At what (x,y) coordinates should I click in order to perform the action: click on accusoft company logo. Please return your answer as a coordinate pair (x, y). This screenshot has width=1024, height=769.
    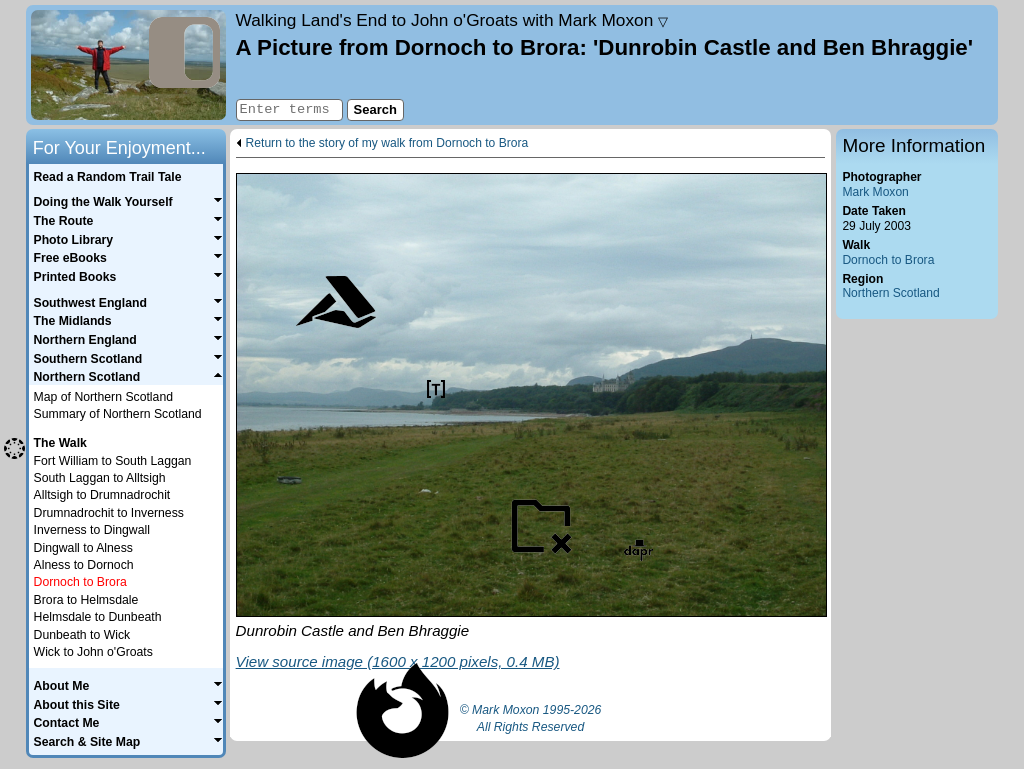
    Looking at the image, I should click on (336, 302).